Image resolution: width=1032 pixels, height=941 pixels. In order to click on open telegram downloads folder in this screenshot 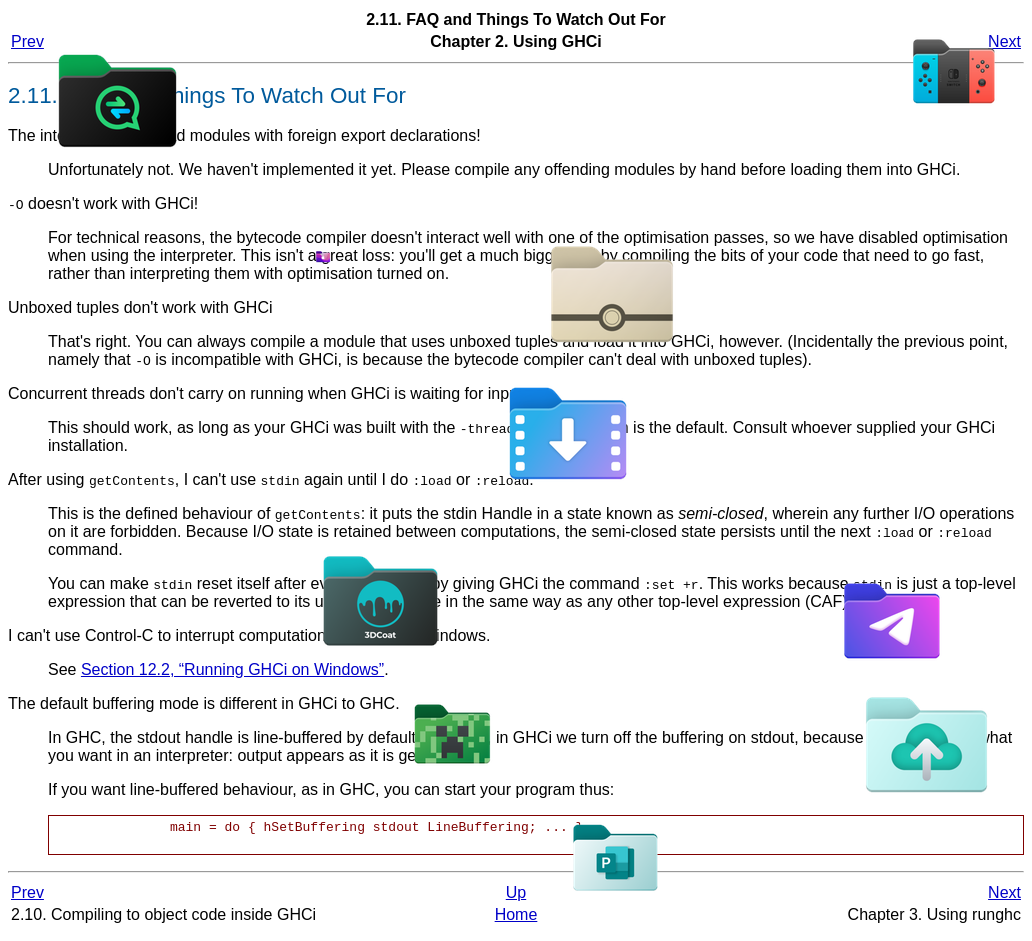, I will do `click(891, 623)`.